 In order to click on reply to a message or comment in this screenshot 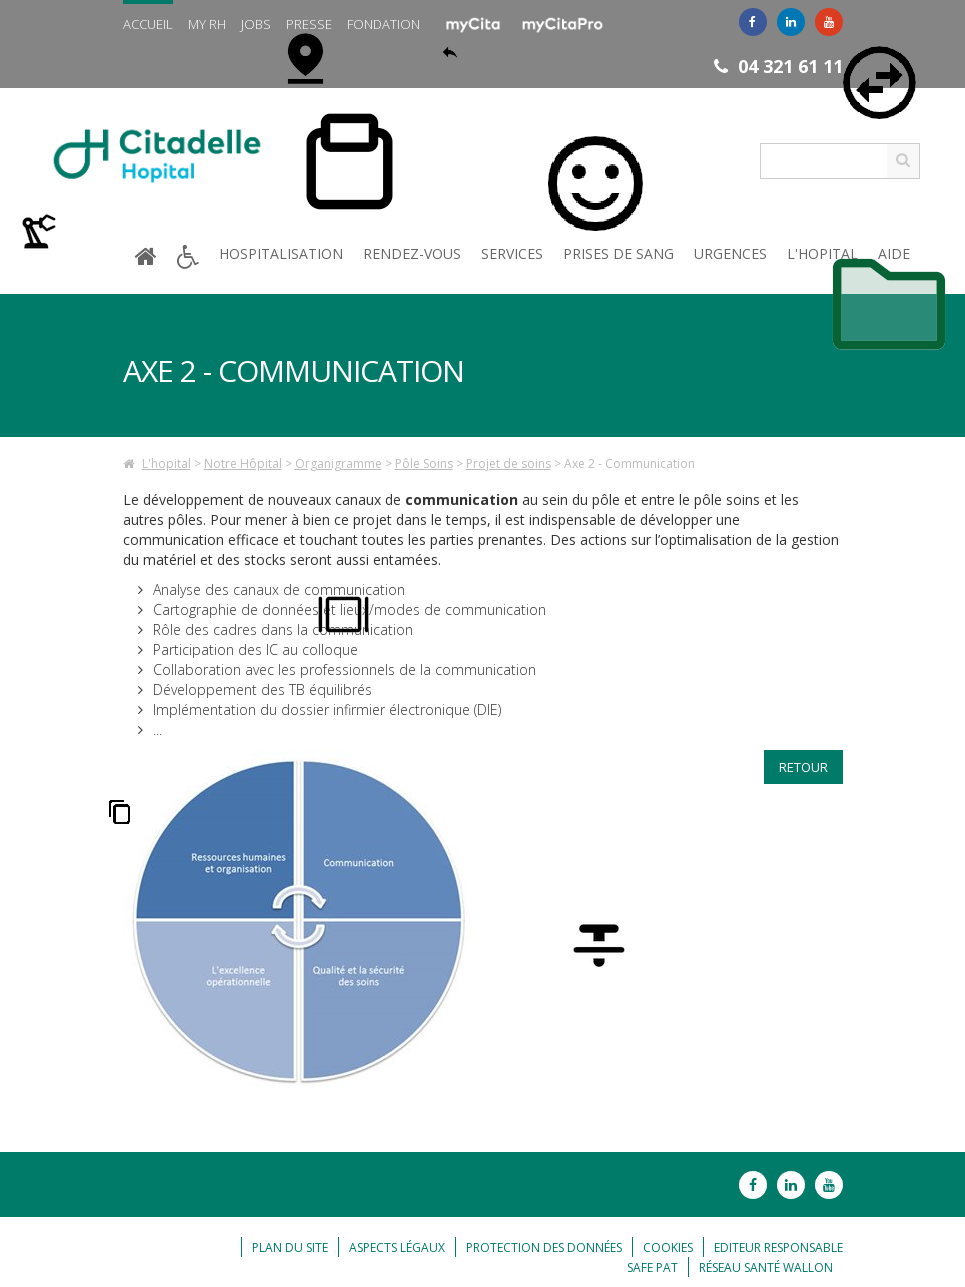, I will do `click(450, 52)`.